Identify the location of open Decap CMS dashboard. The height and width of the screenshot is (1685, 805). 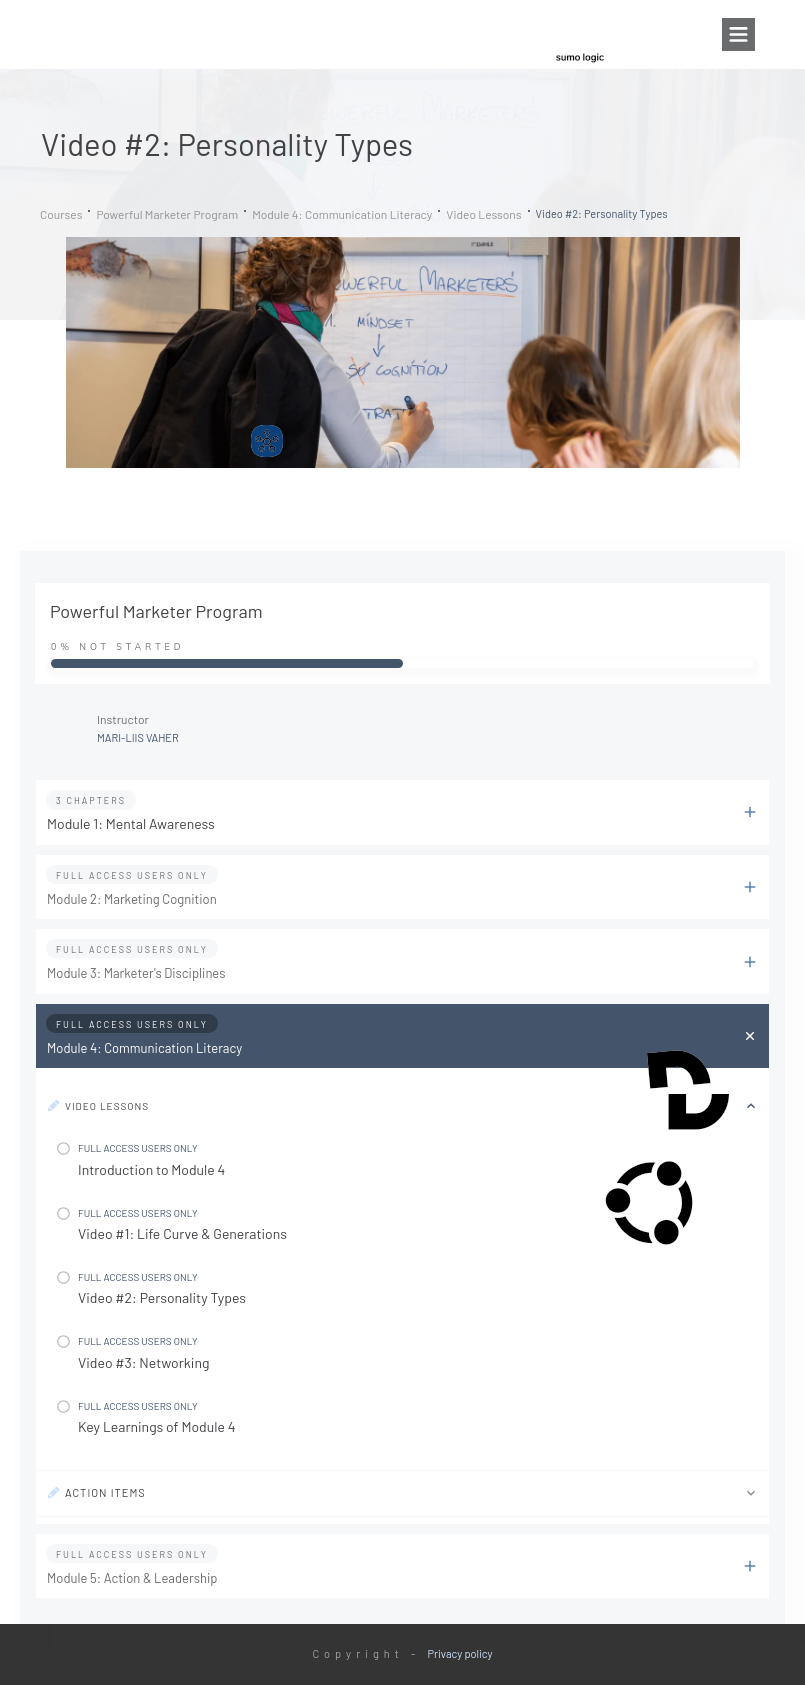
(688, 1090).